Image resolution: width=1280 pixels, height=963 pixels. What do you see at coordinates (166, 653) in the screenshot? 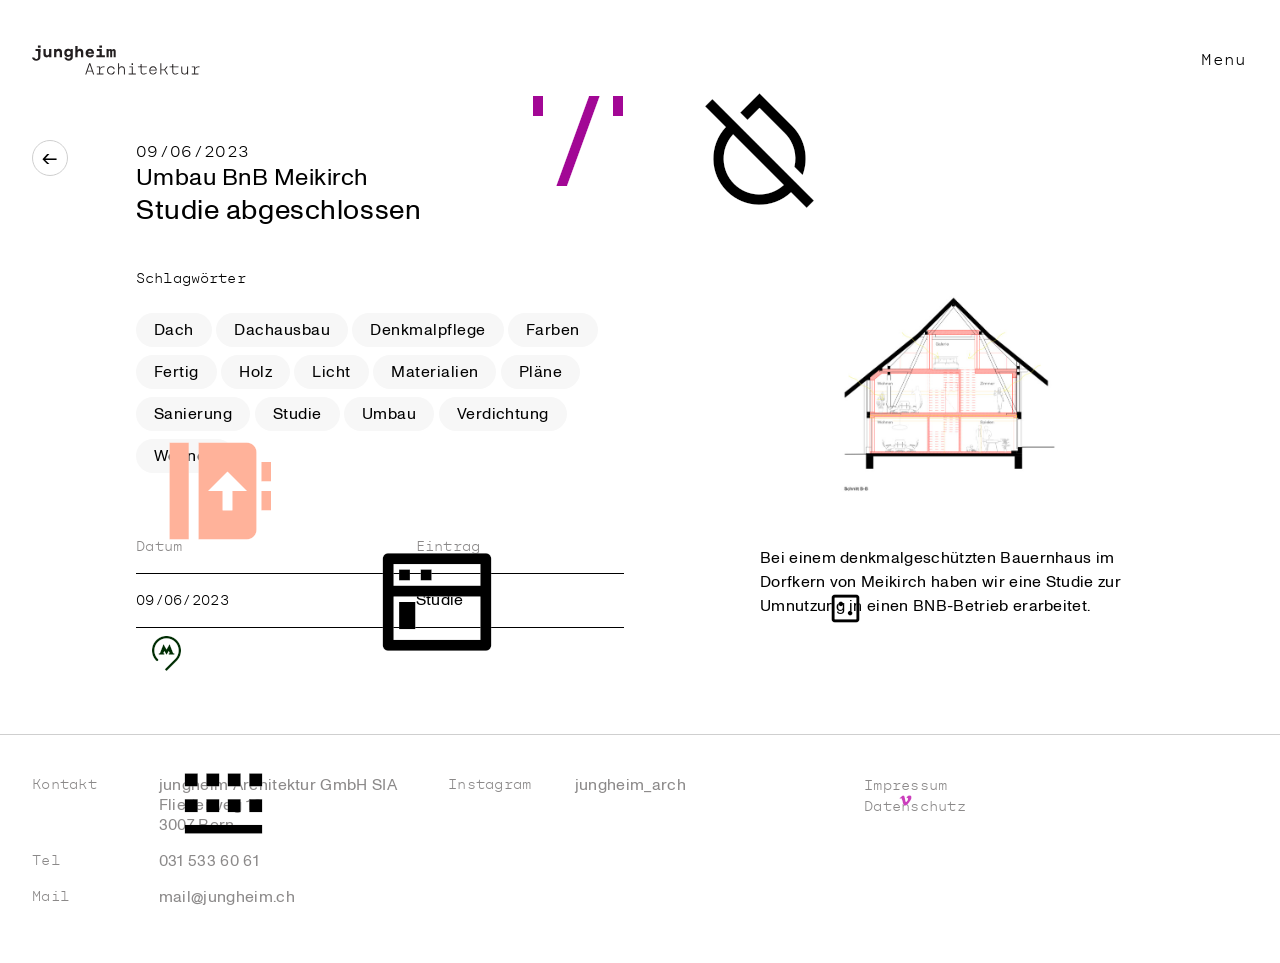
I see `open the Moscow Metro app` at bounding box center [166, 653].